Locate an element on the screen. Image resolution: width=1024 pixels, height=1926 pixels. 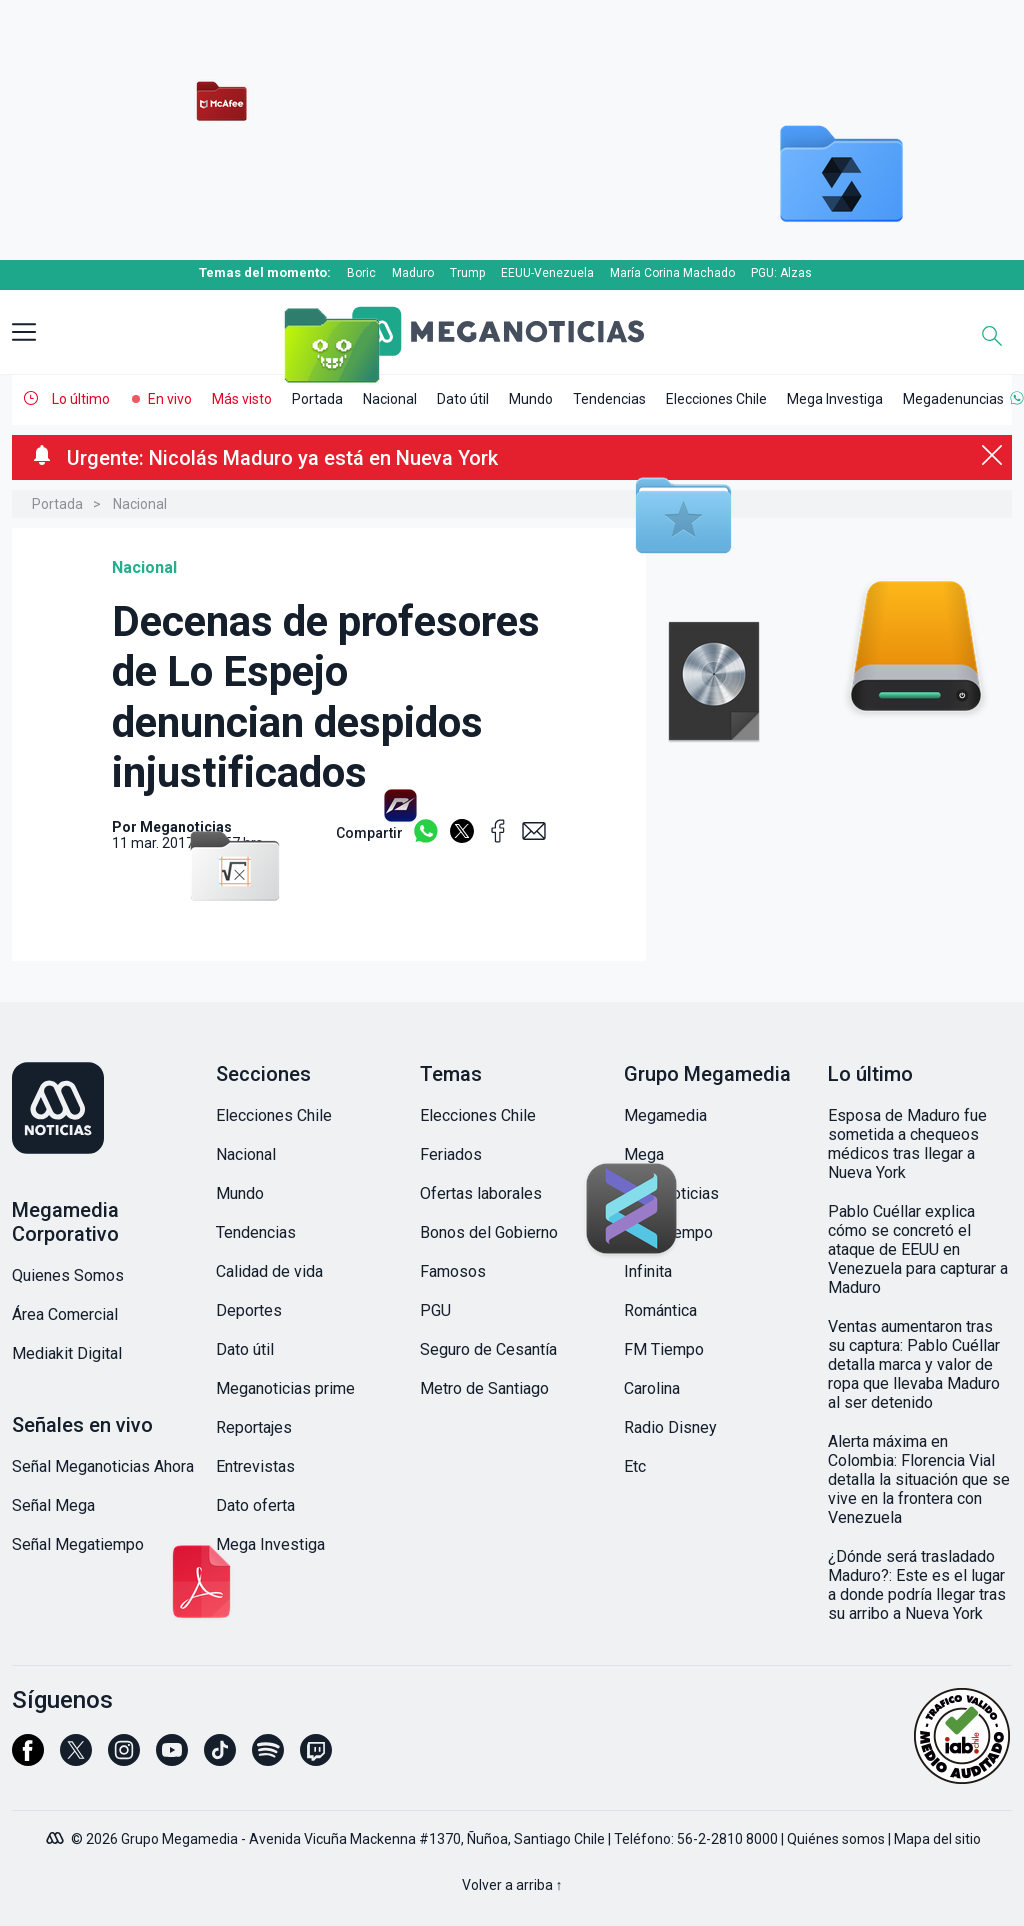
external USB hard drive connected is located at coordinates (916, 646).